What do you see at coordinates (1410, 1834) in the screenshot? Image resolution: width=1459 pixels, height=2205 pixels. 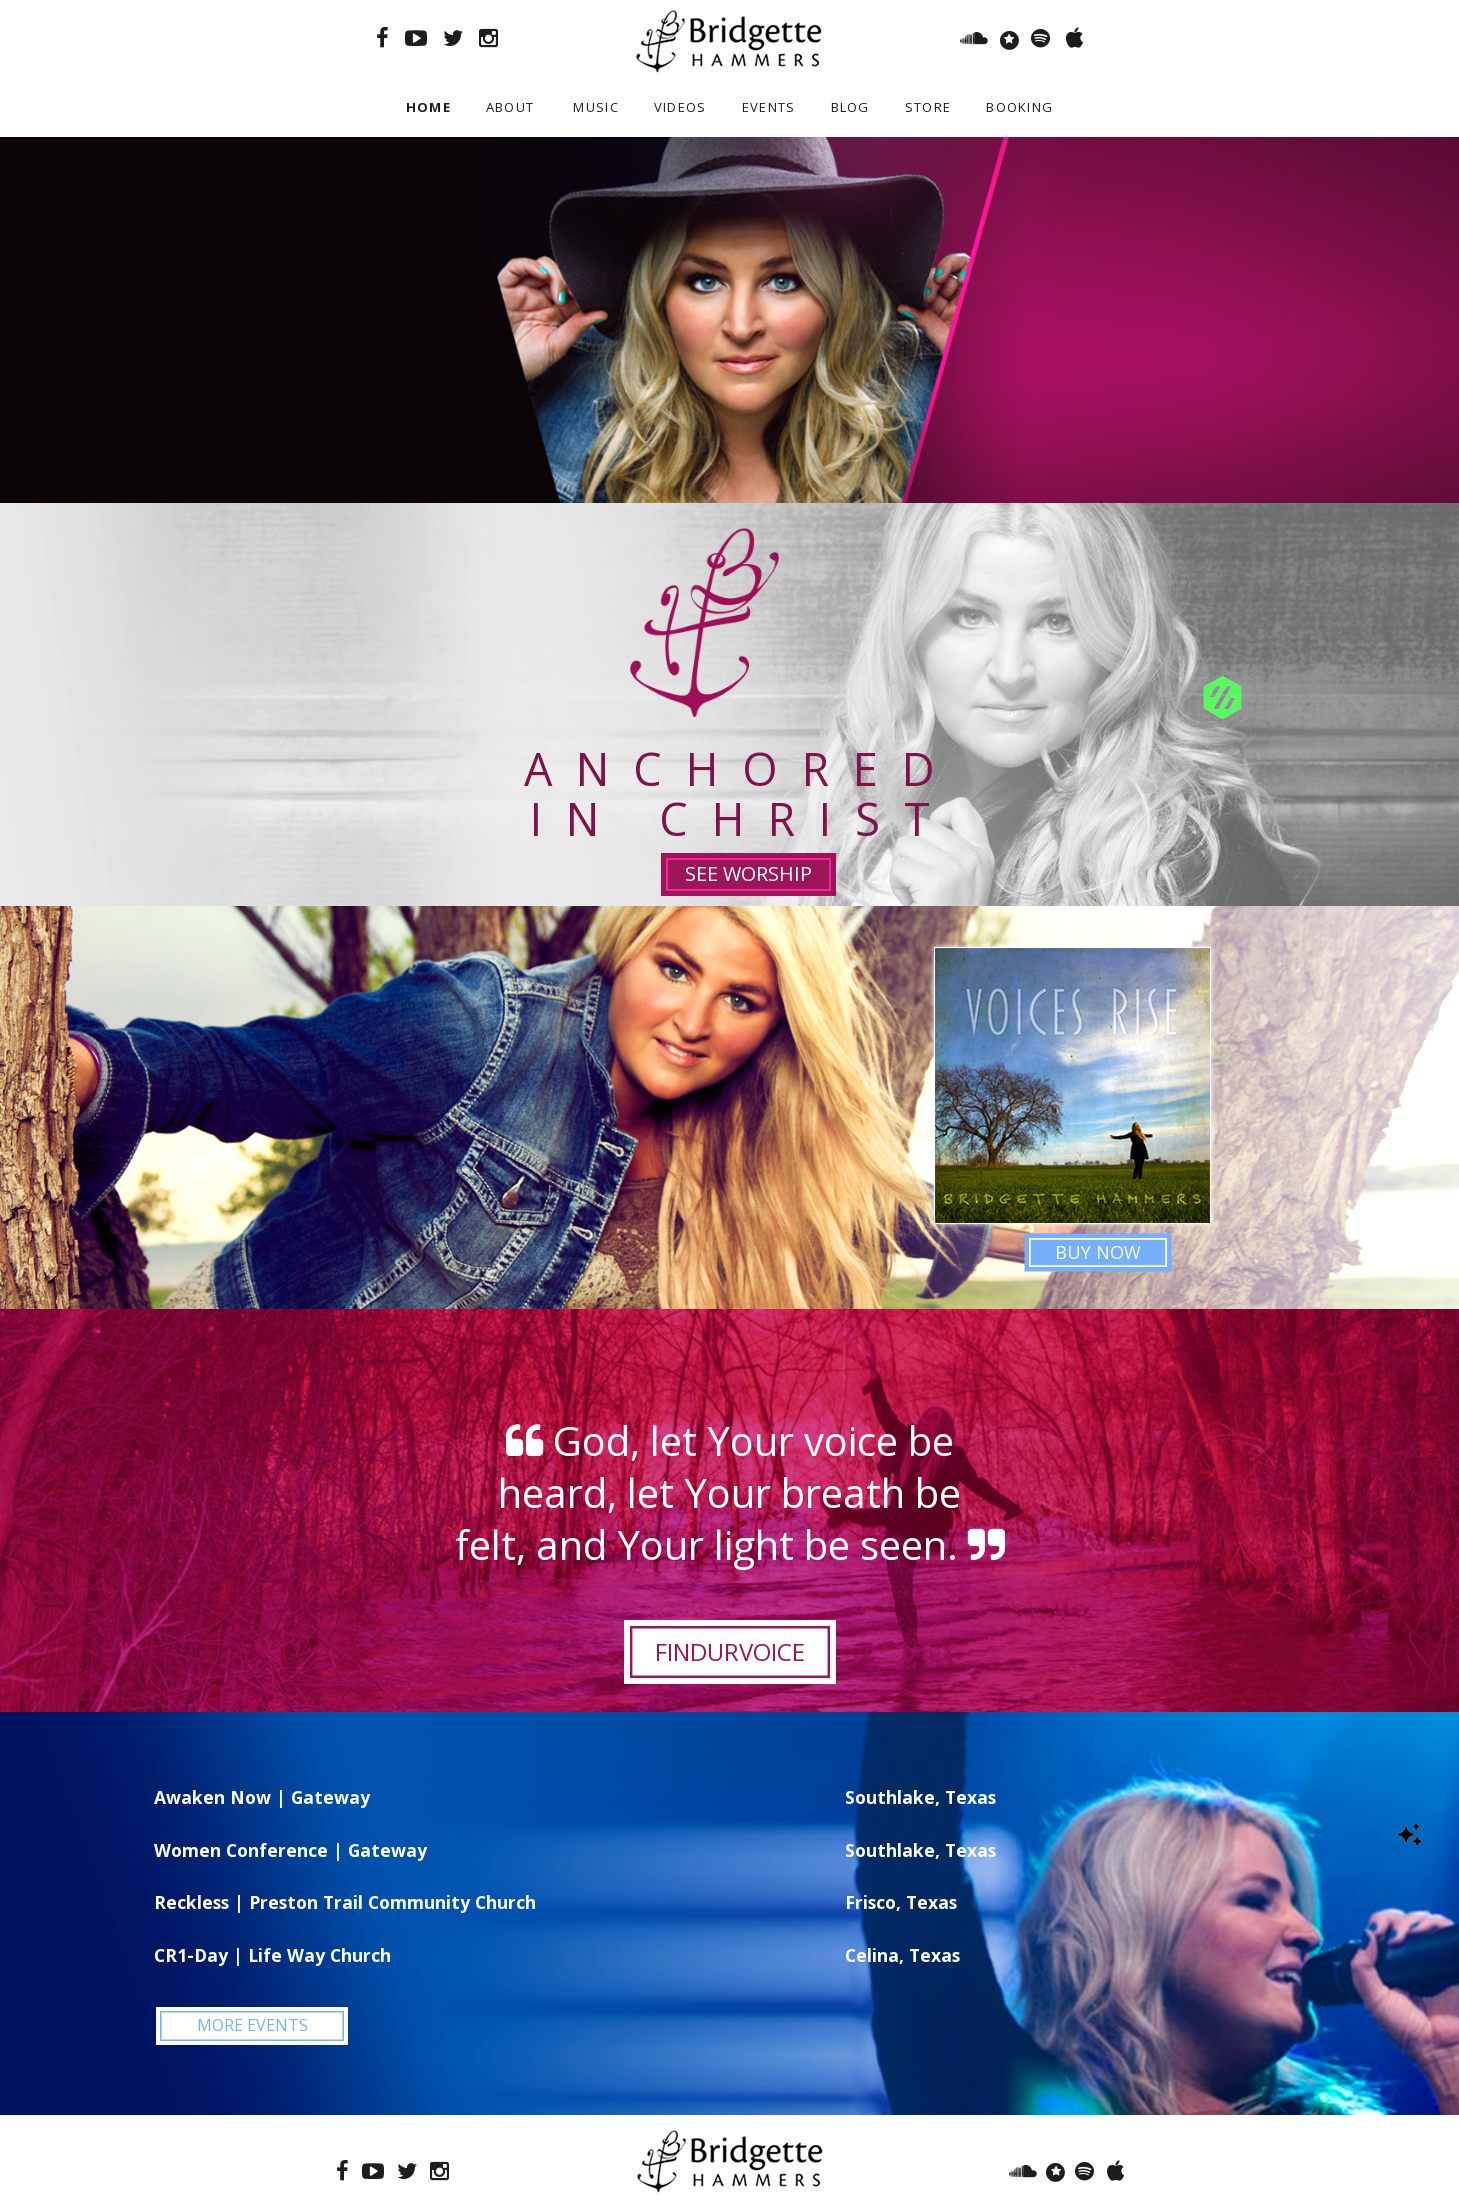 I see `indicates AI-generated or enhanced content` at bounding box center [1410, 1834].